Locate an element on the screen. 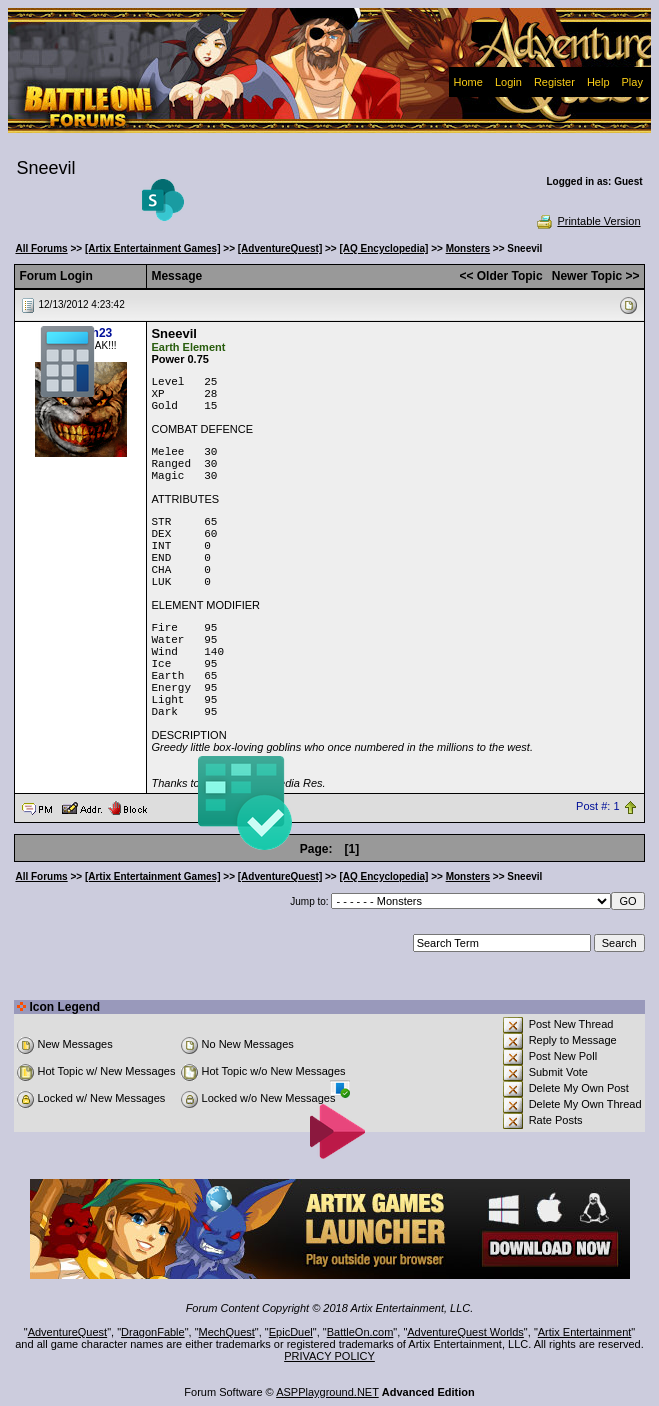 This screenshot has width=659, height=1406. open the boards app is located at coordinates (245, 803).